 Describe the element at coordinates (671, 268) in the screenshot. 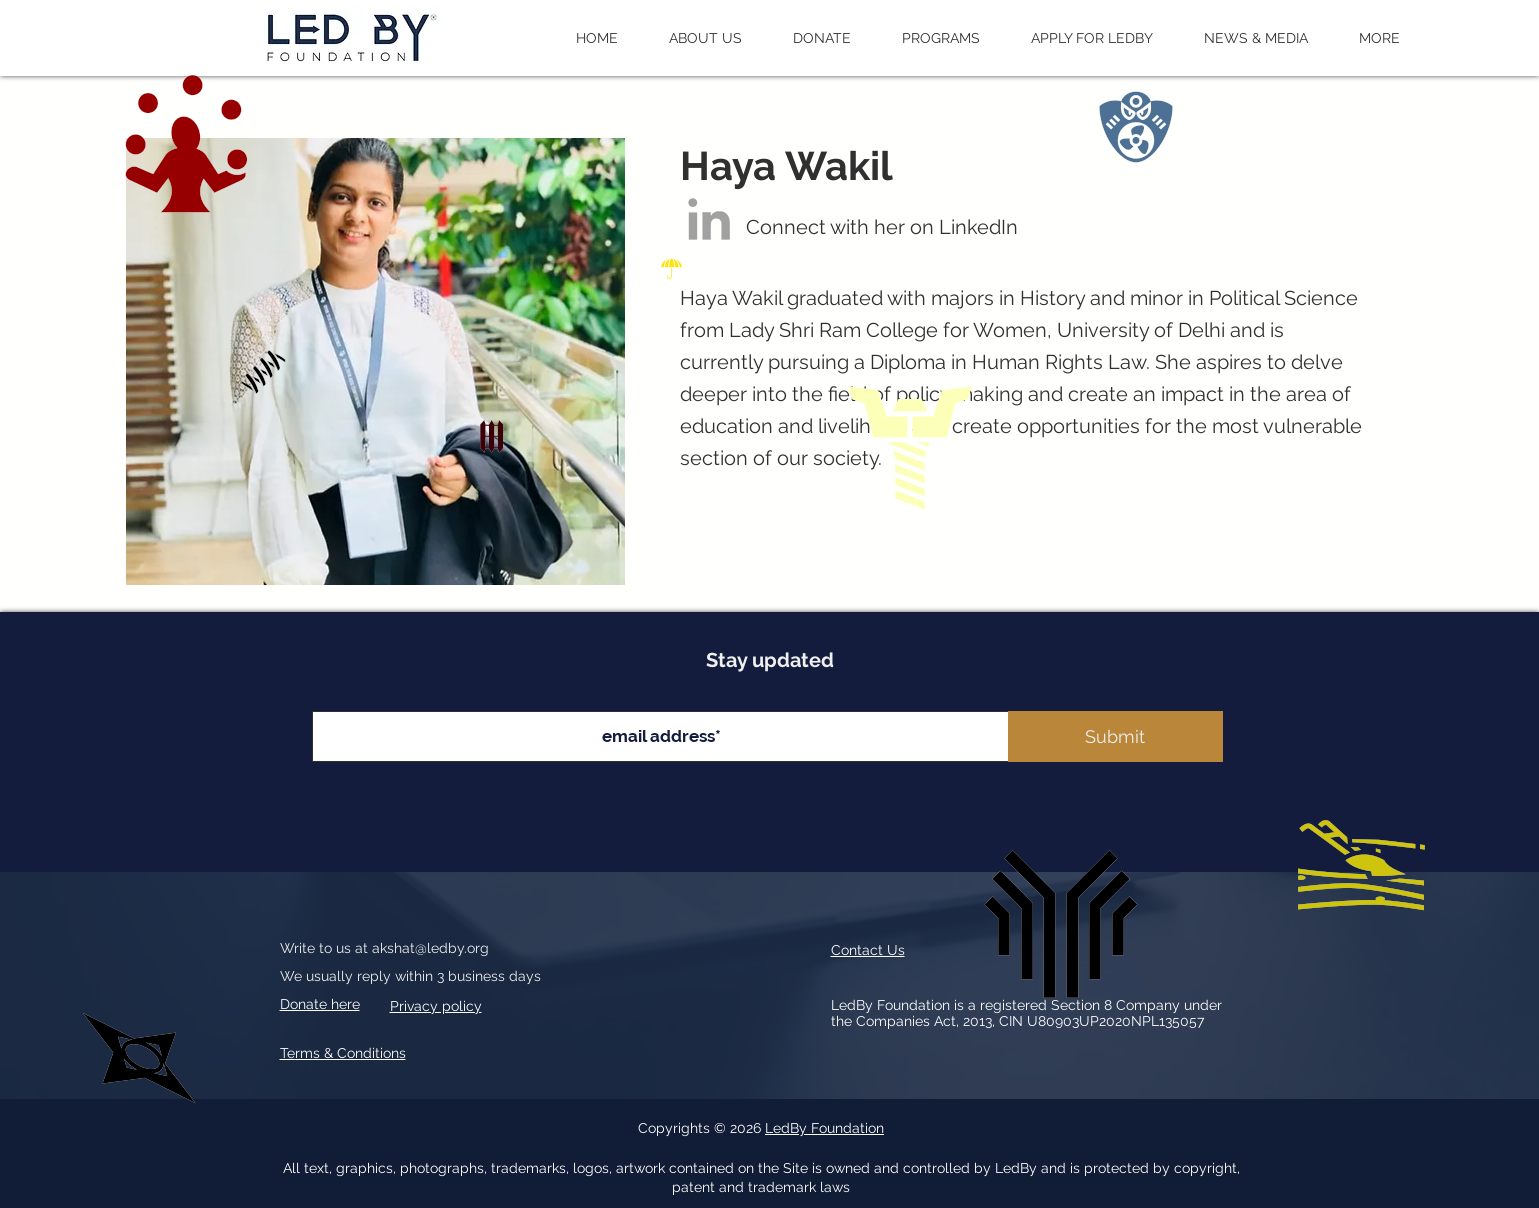

I see `view weather forecast or rain conditions` at that location.